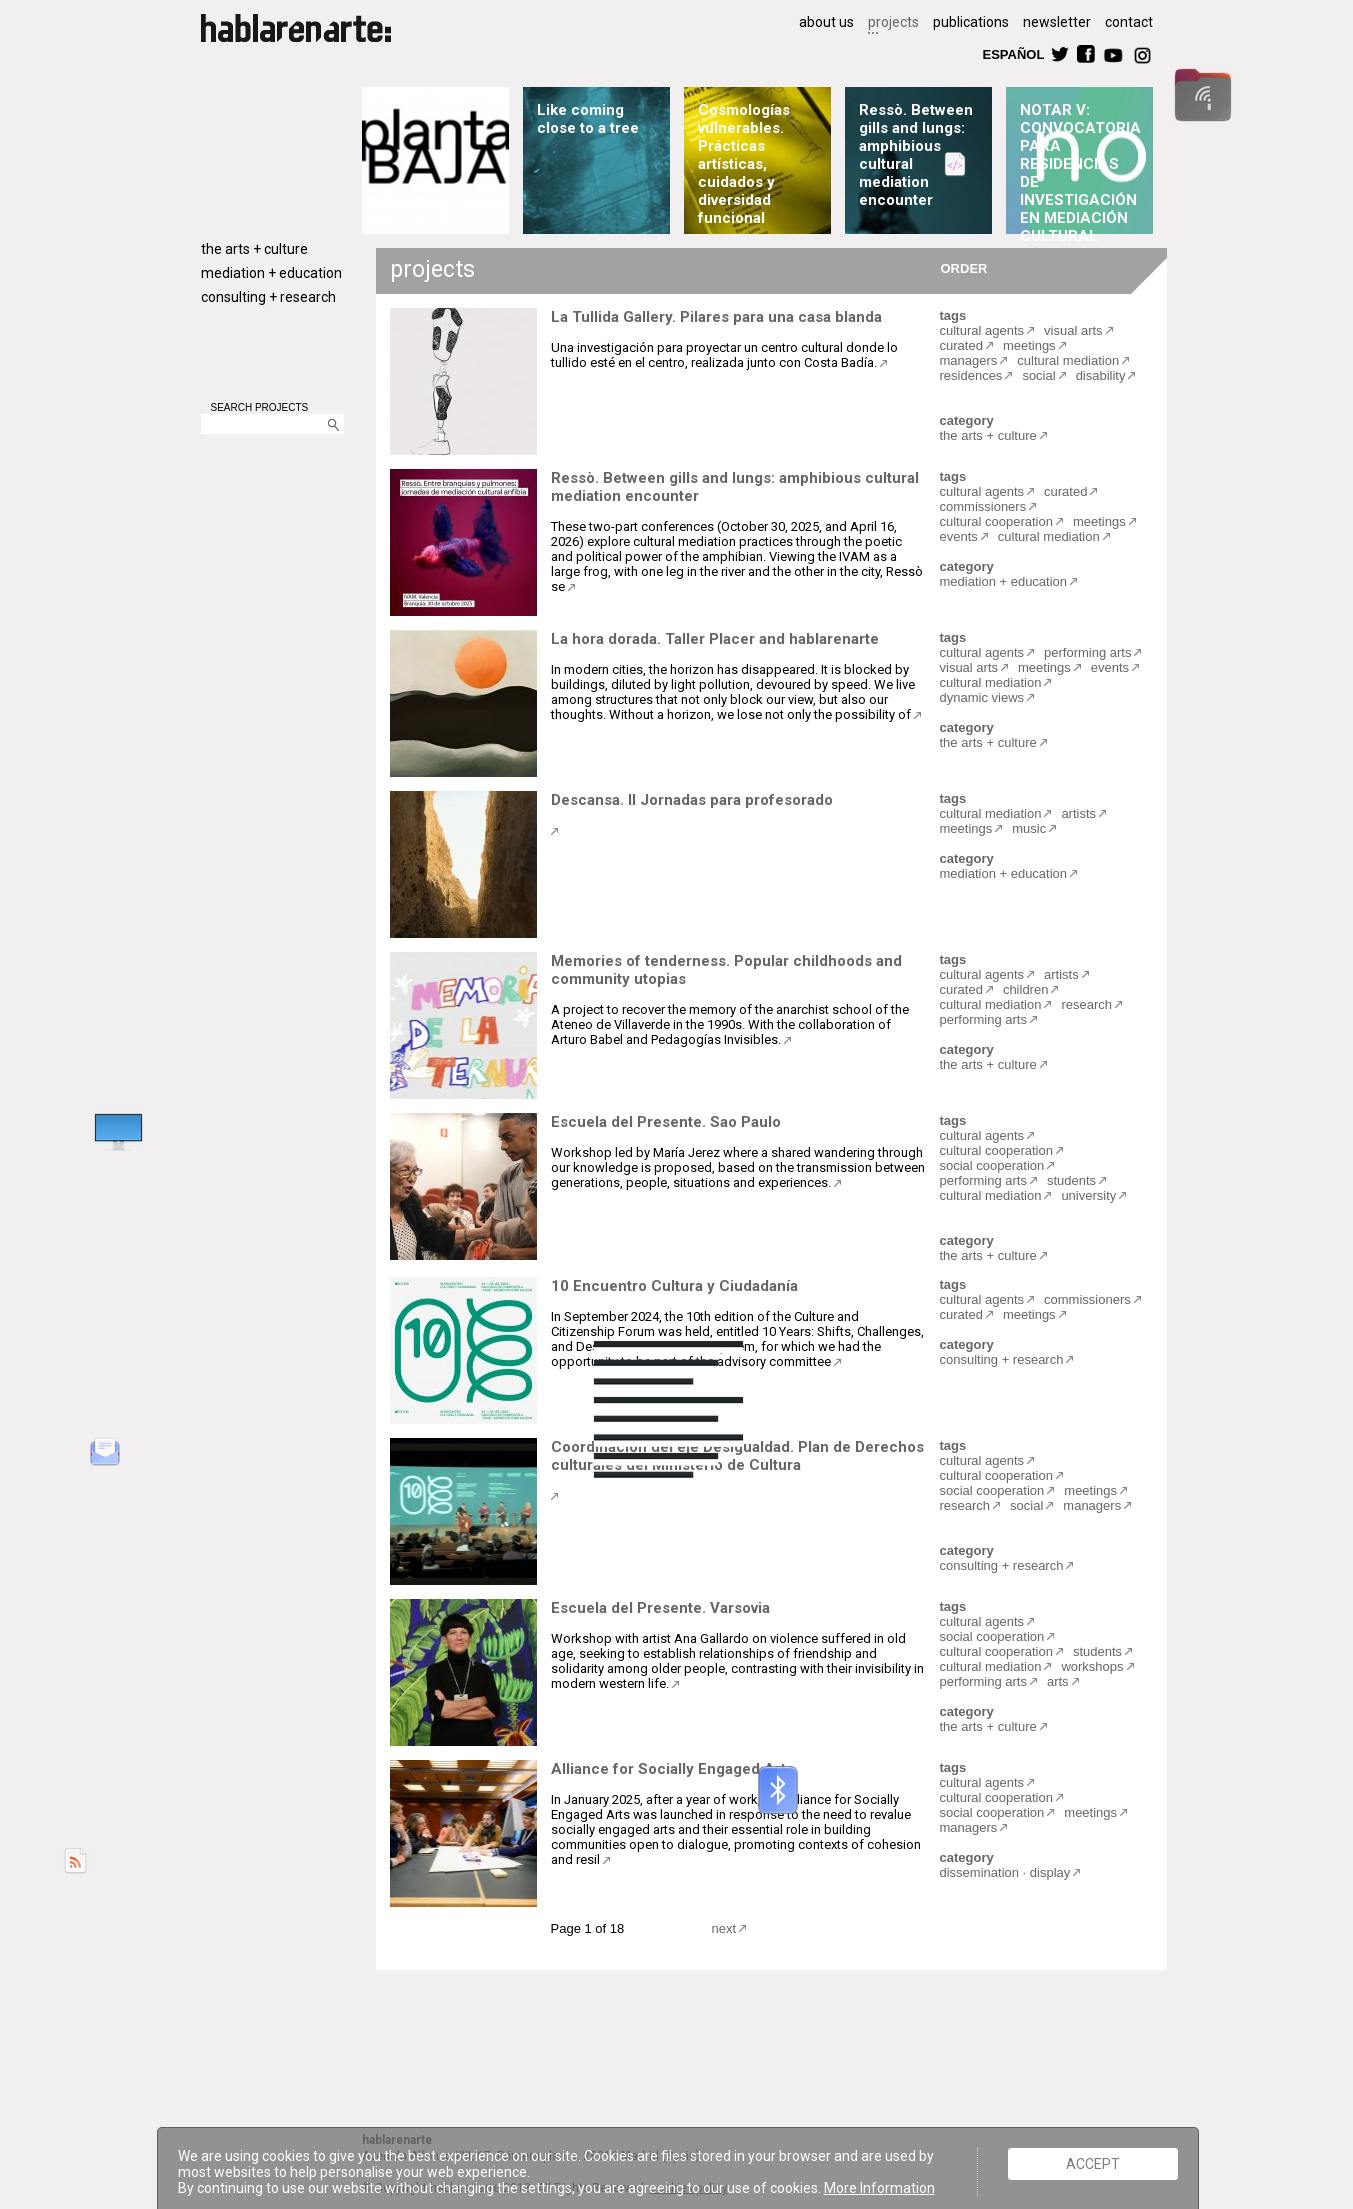 This screenshot has height=2209, width=1353. I want to click on open insync cloud sync folder, so click(1203, 95).